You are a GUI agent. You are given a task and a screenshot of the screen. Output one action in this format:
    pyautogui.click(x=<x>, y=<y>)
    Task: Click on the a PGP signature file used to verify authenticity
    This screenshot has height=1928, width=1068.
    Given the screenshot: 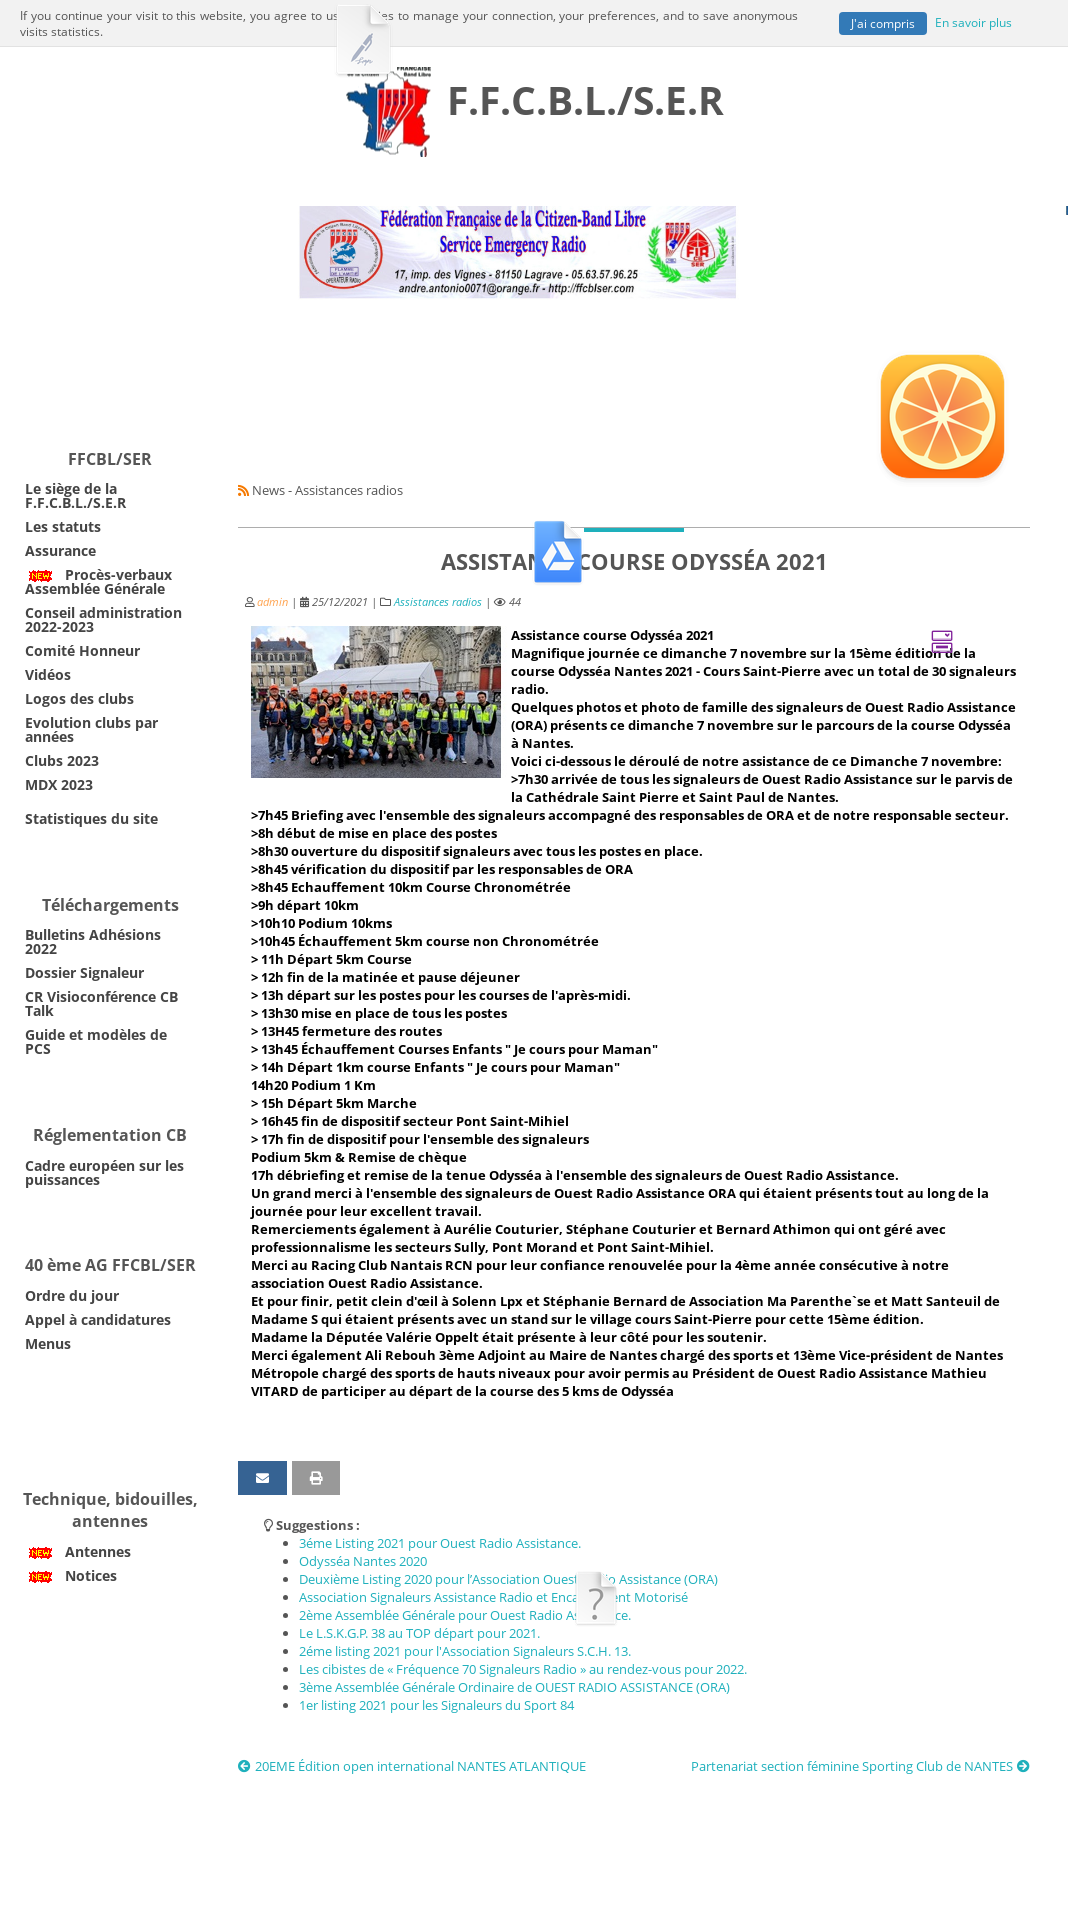 What is the action you would take?
    pyautogui.click(x=363, y=40)
    